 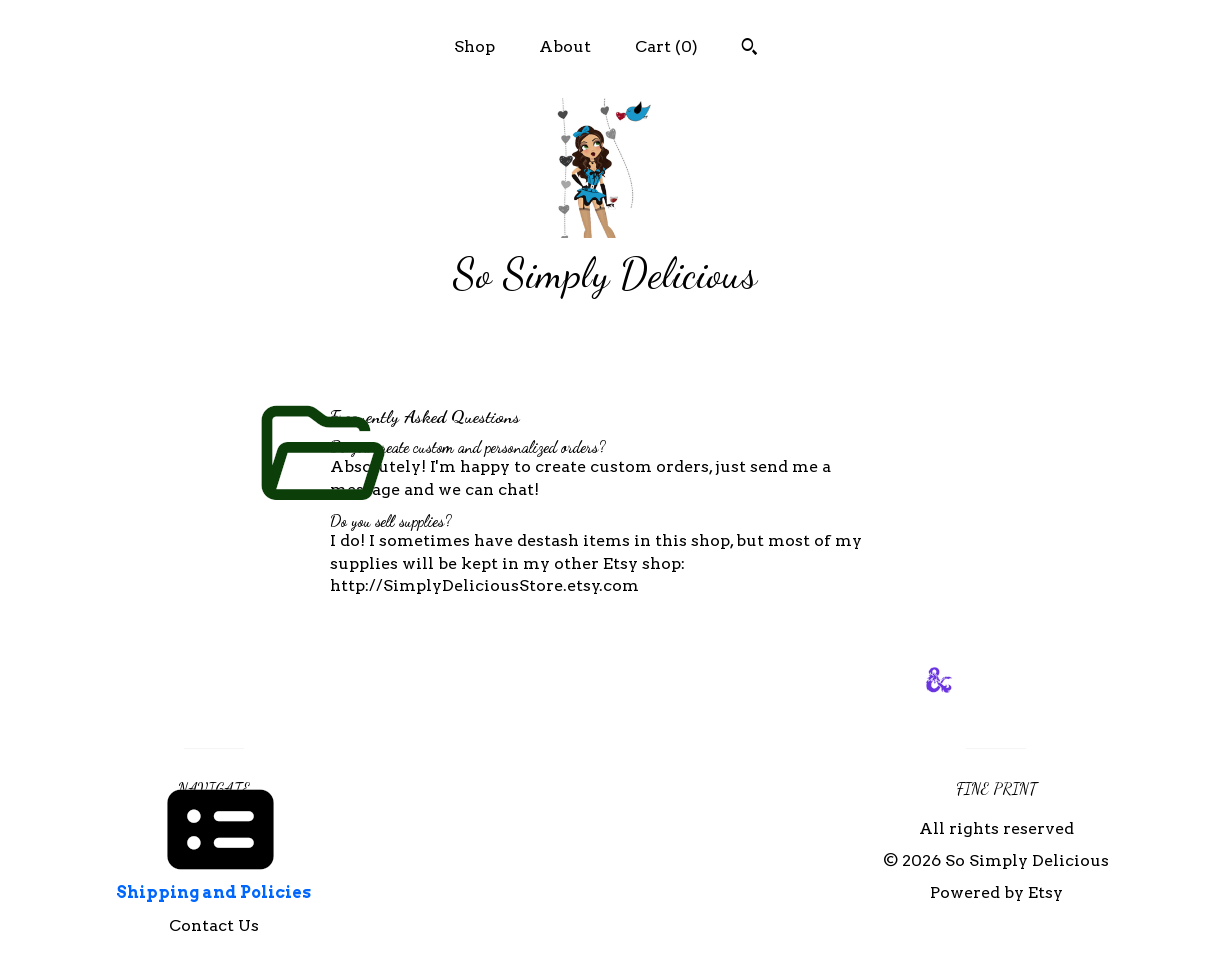 I want to click on view list details or summary, so click(x=220, y=829).